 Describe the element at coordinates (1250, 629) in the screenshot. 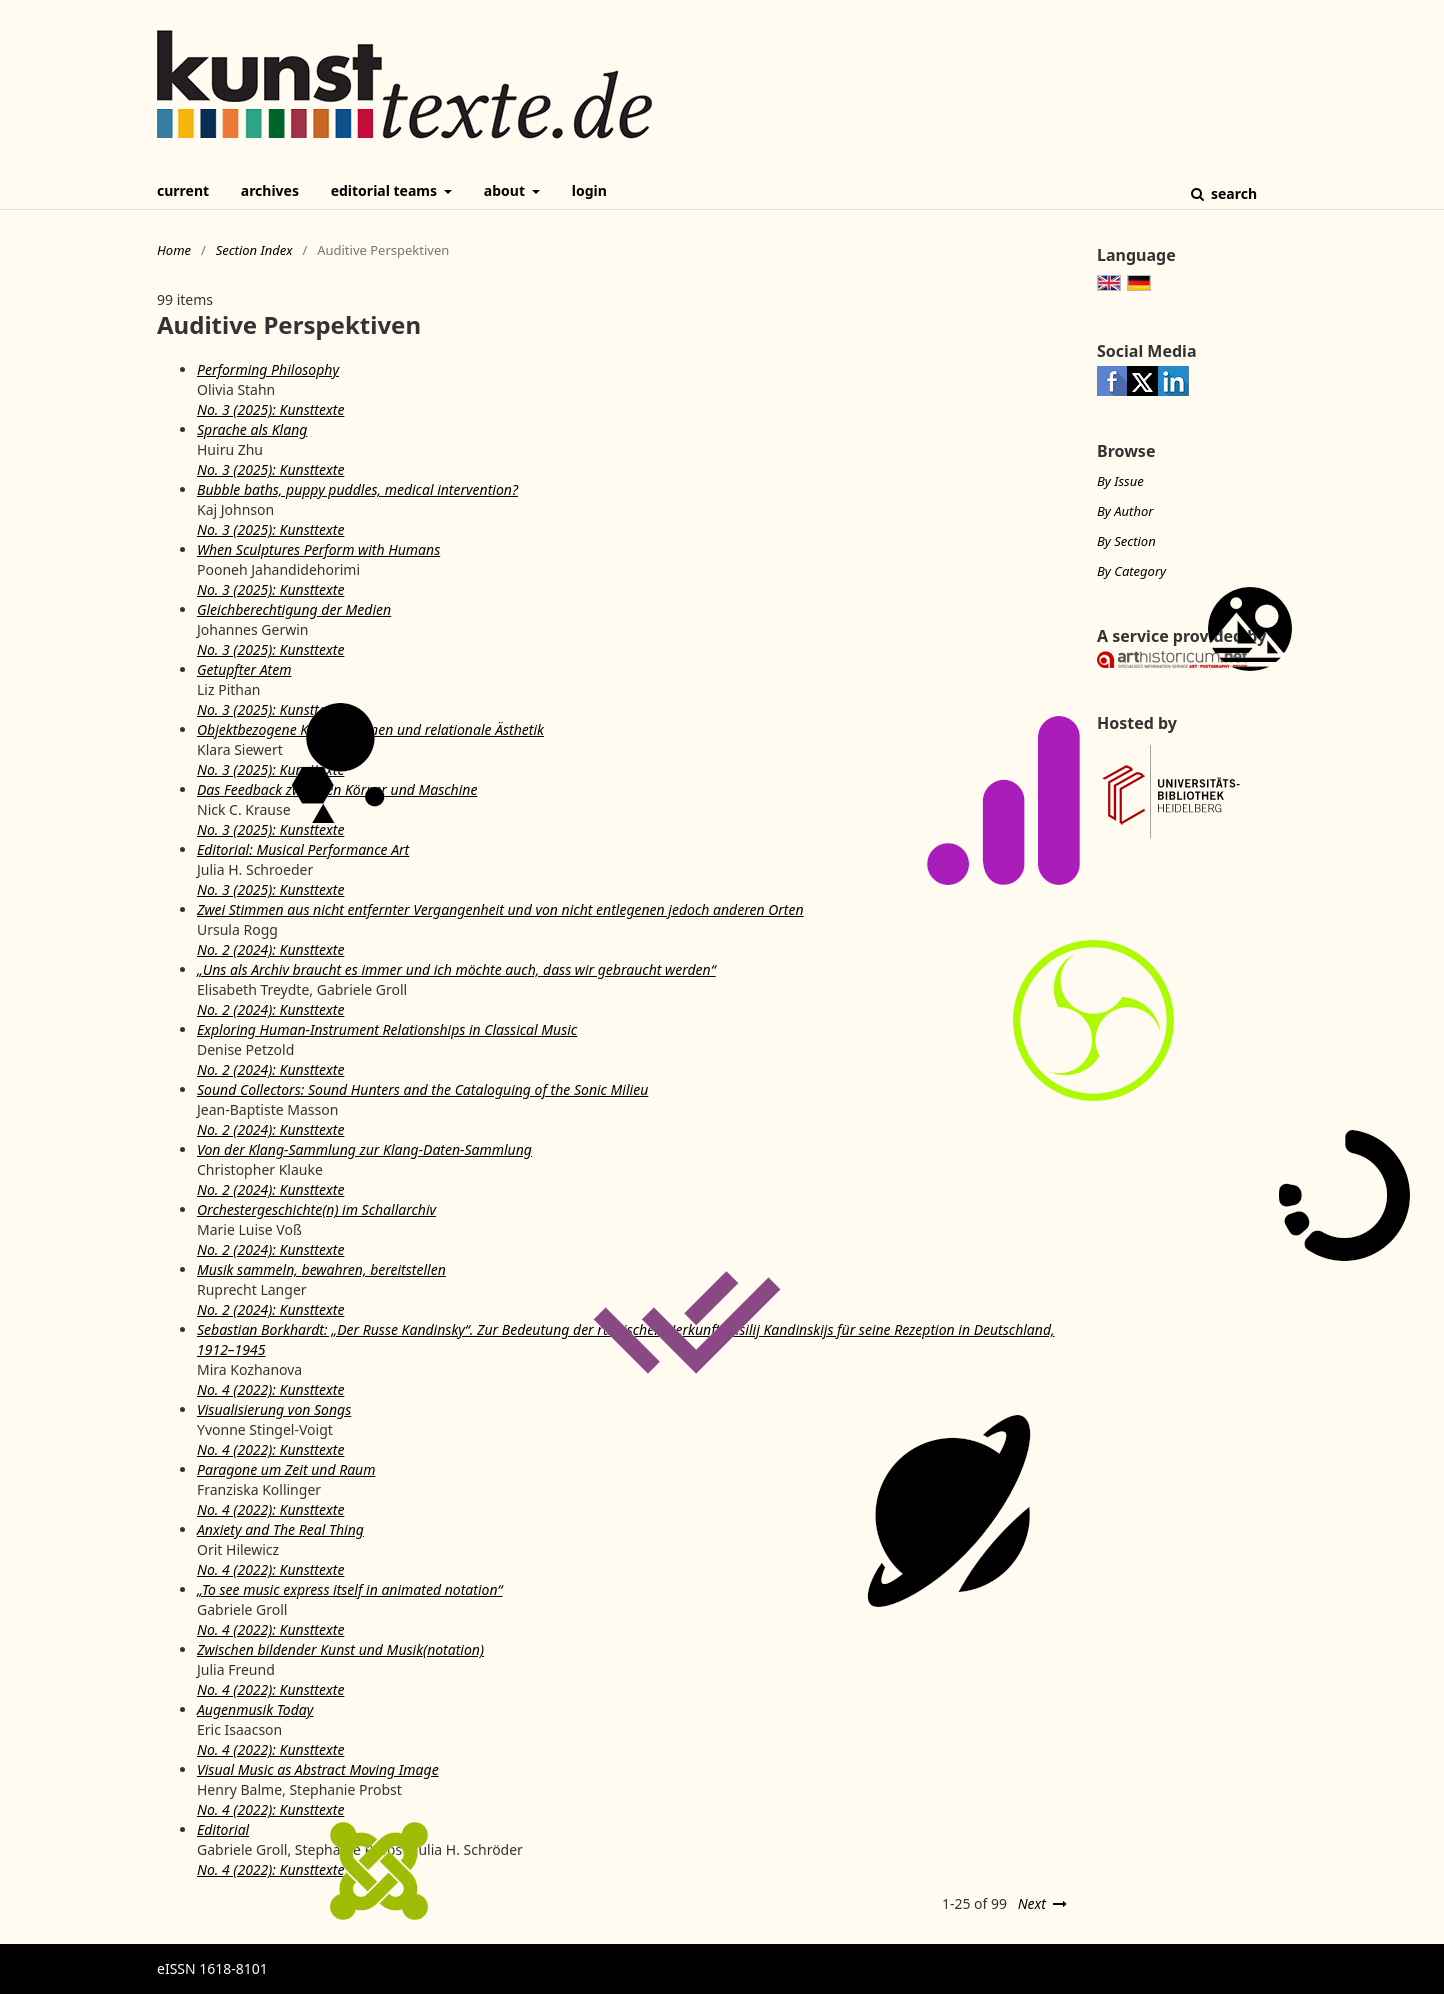

I see `open decentraland metaverse platform` at that location.